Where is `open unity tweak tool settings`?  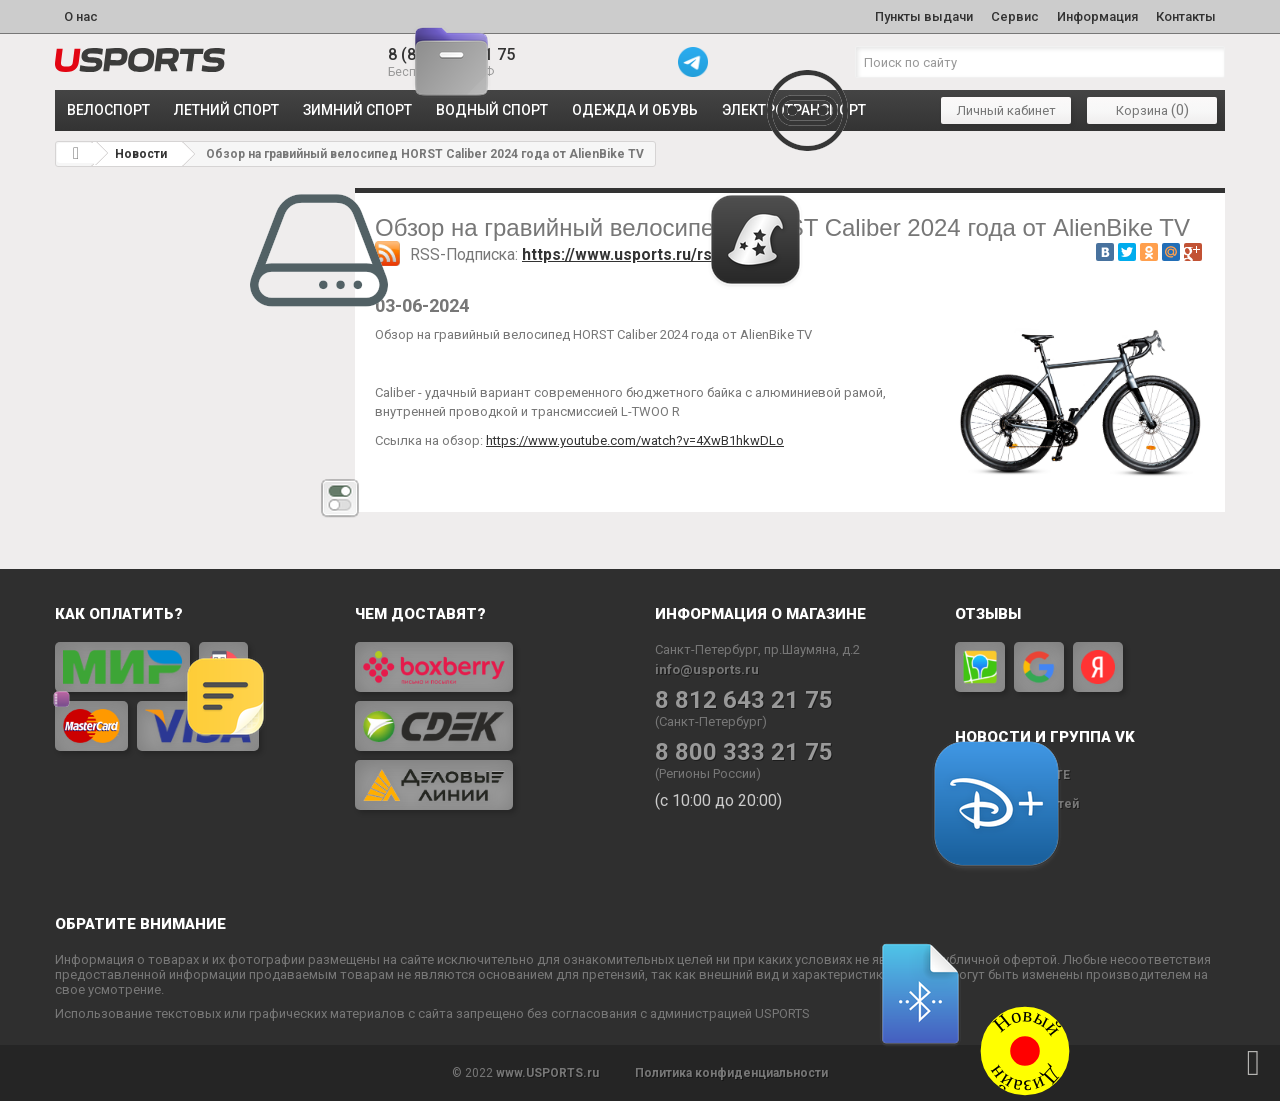
open unity tweak tool settings is located at coordinates (340, 498).